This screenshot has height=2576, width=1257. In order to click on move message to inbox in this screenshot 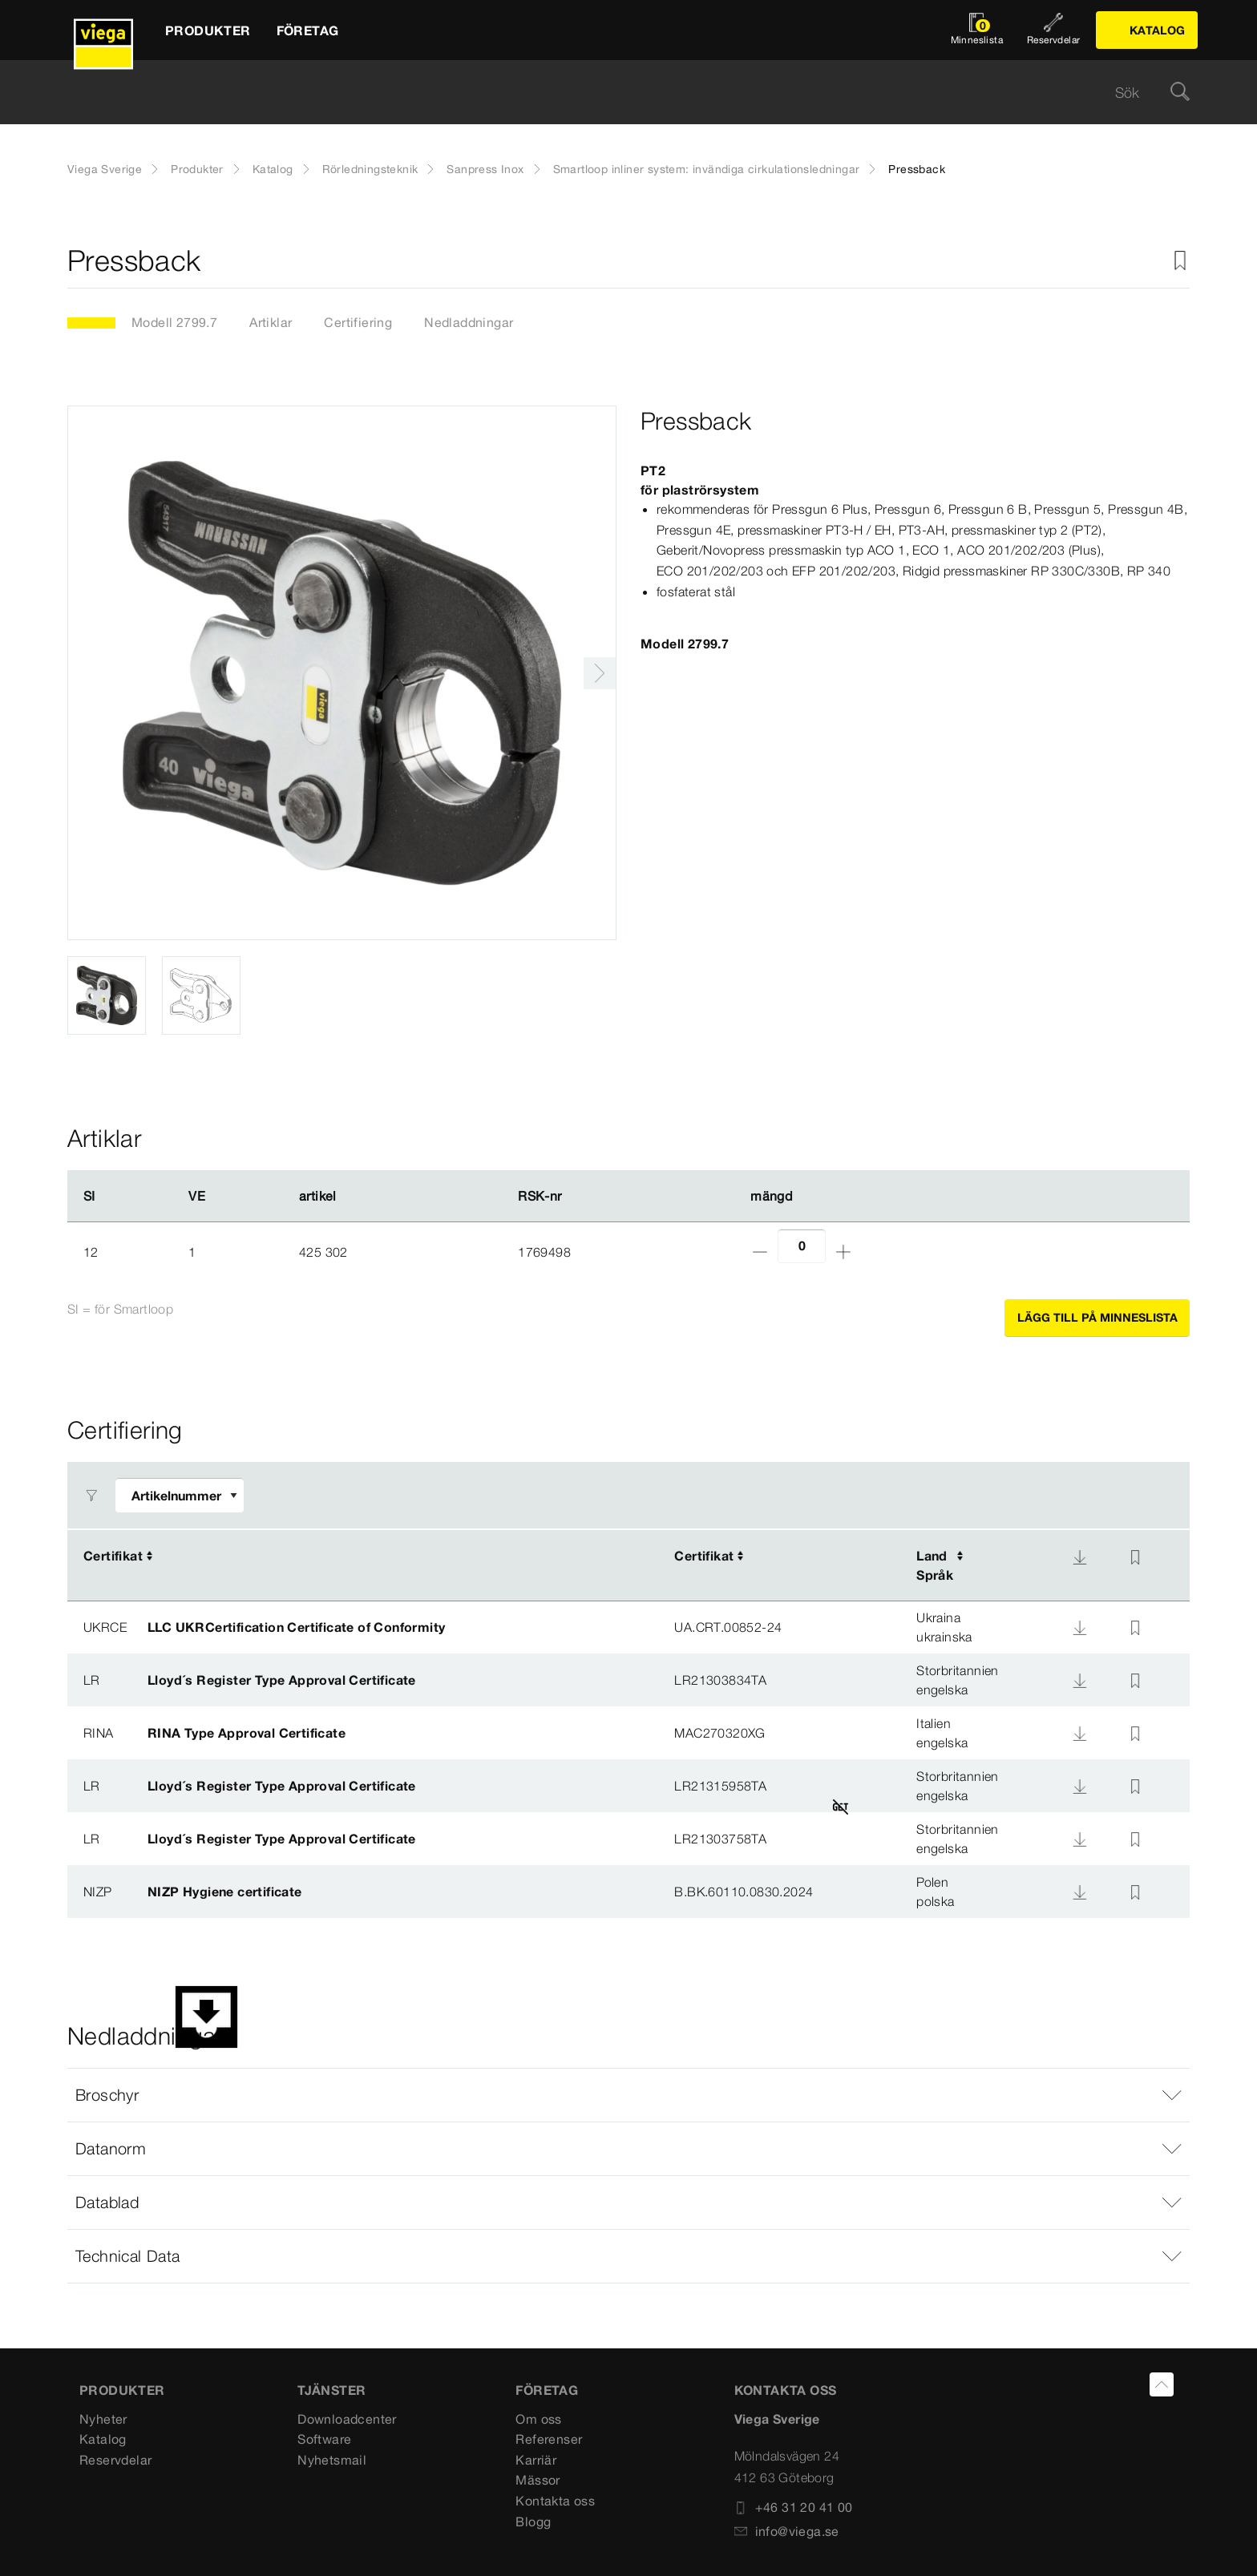, I will do `click(206, 2017)`.